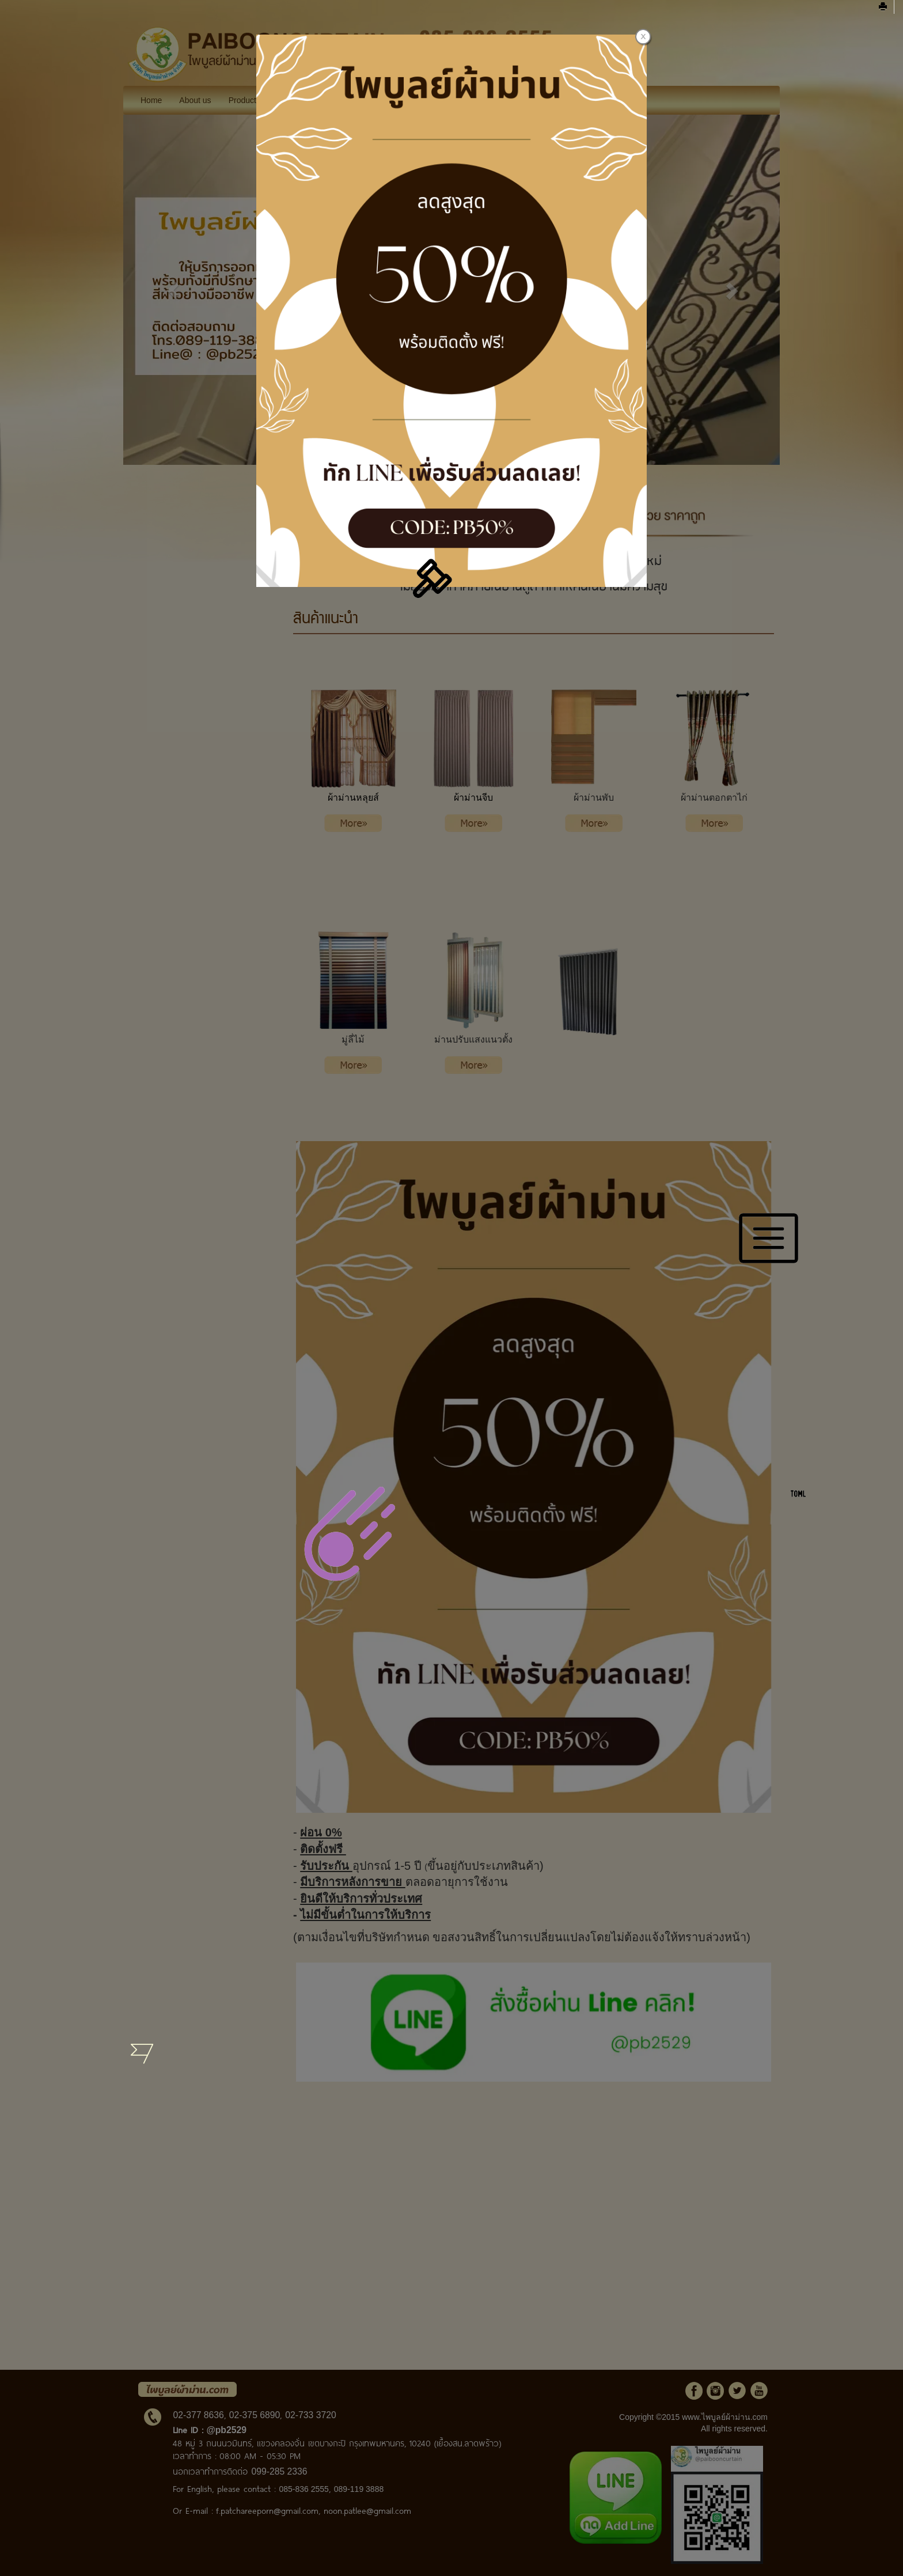 The image size is (903, 2576). Describe the element at coordinates (431, 579) in the screenshot. I see `access legal or terms of service information` at that location.